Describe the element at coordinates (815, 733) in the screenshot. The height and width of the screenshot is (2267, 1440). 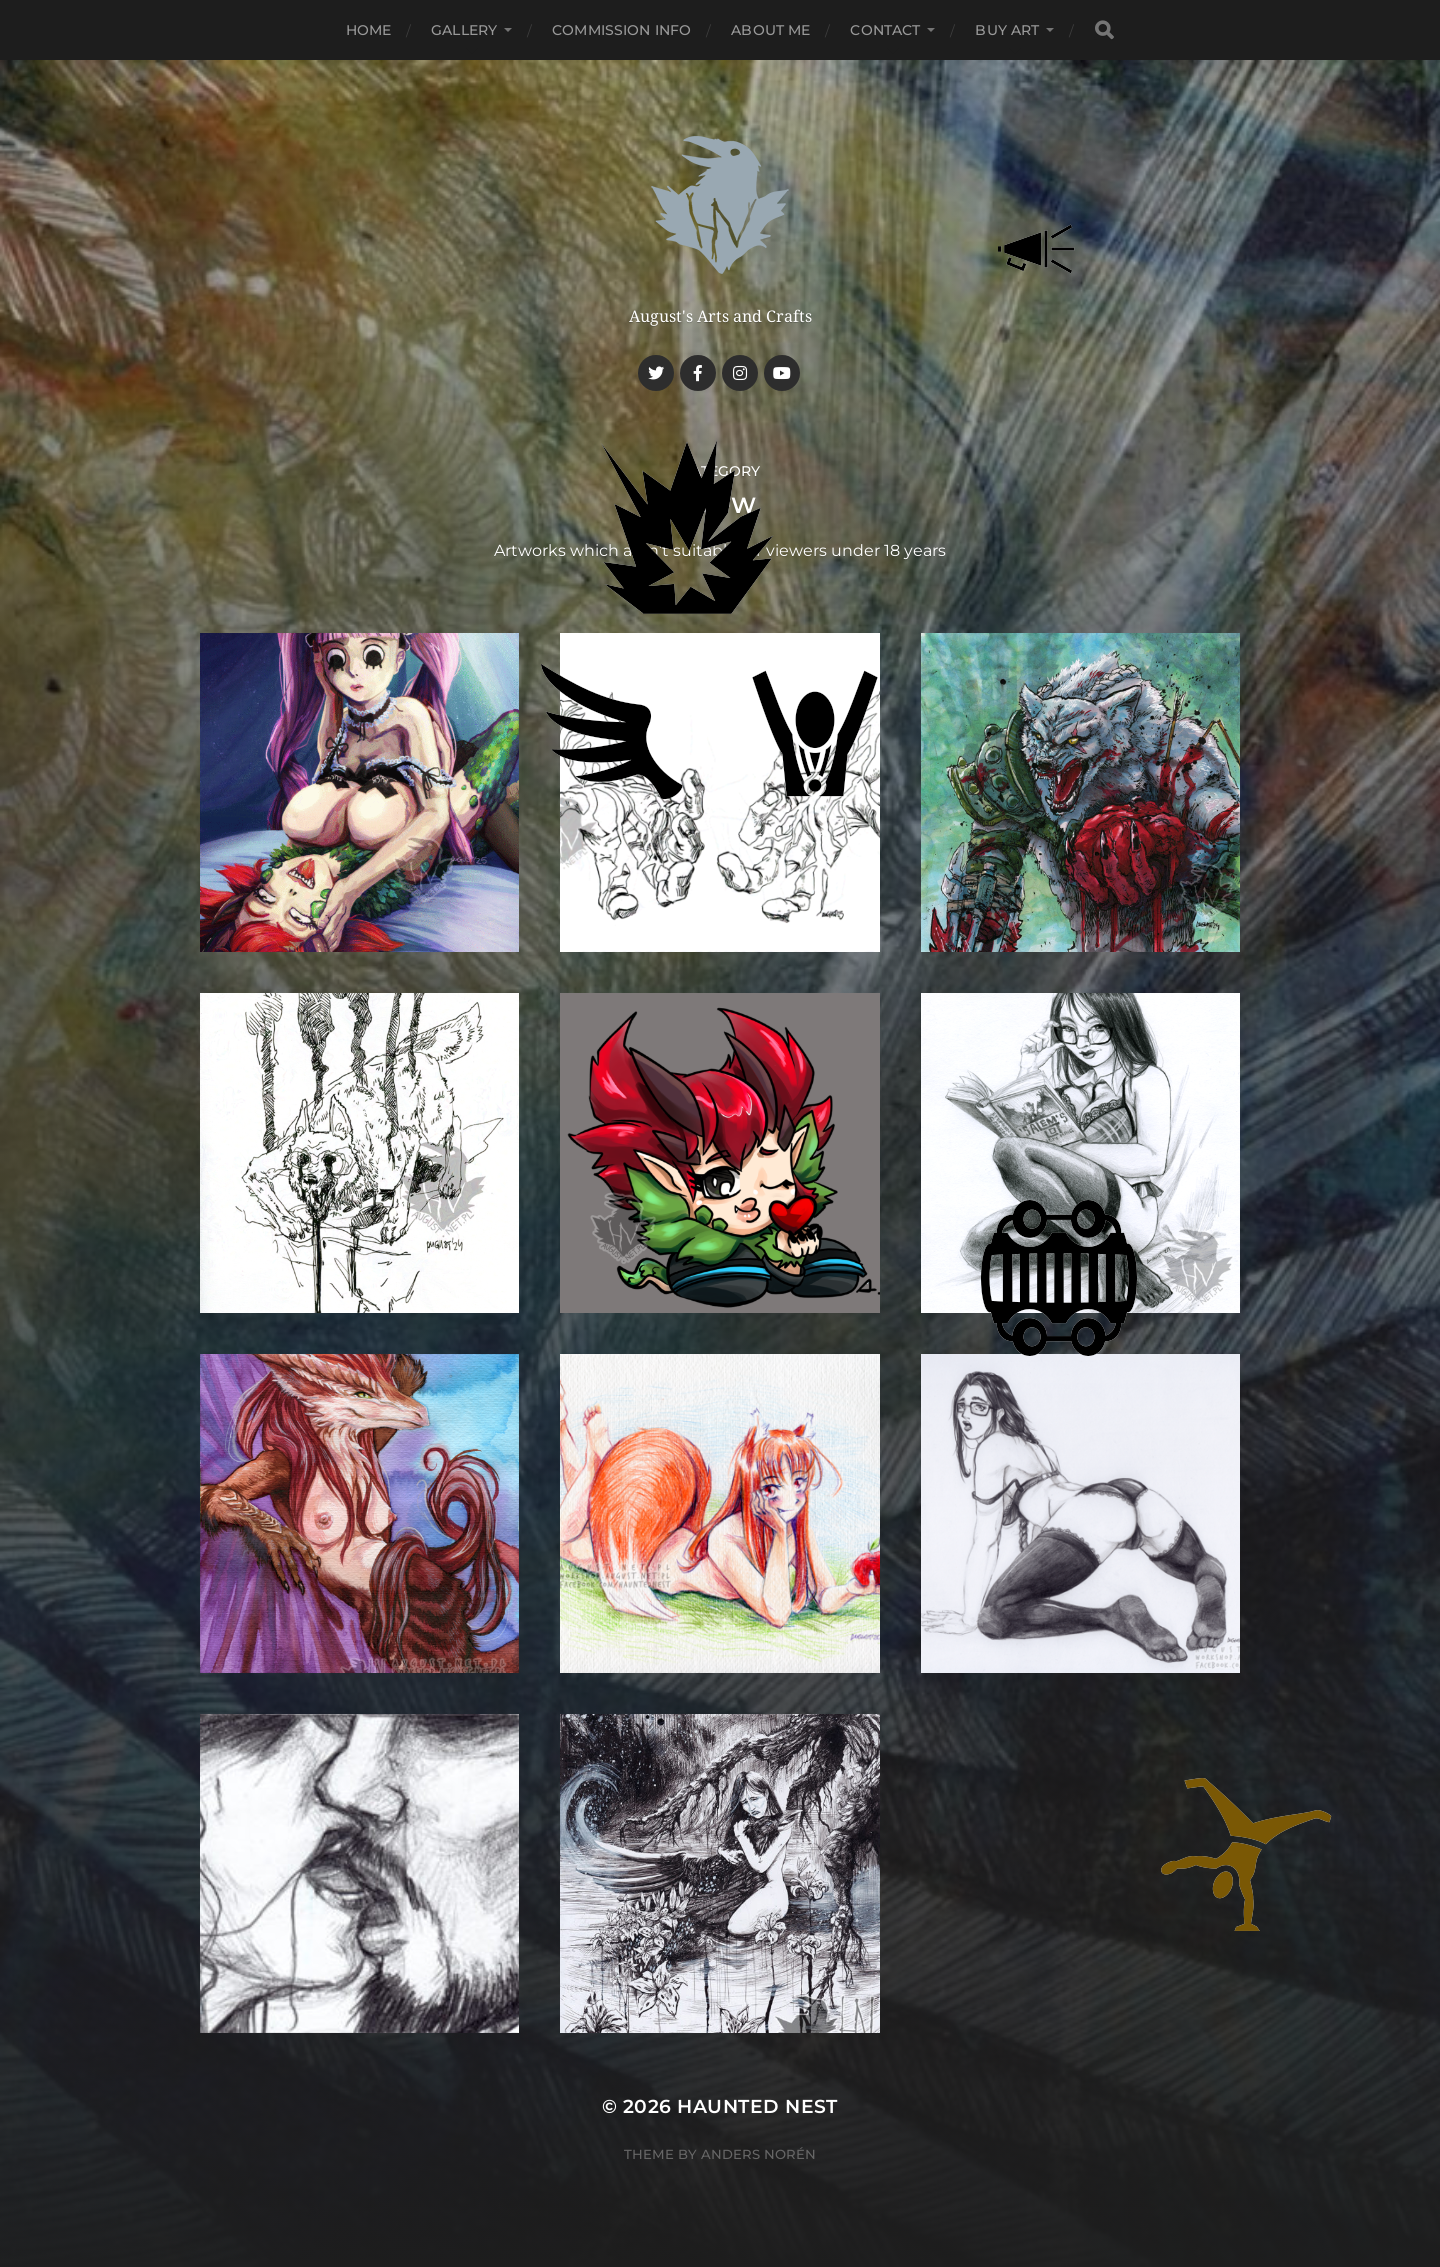
I see `indicates a winner or top performer` at that location.